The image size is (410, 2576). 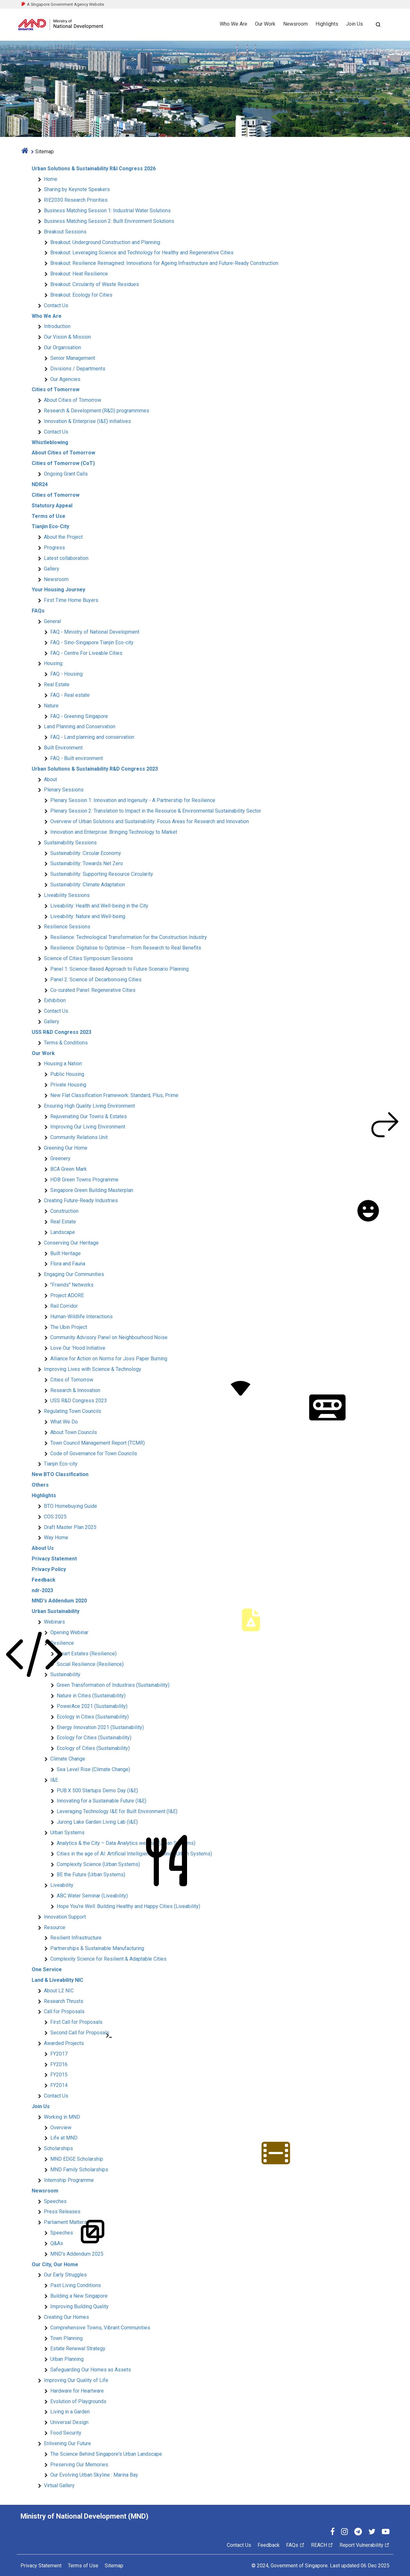 I want to click on view or edit source code, so click(x=34, y=1654).